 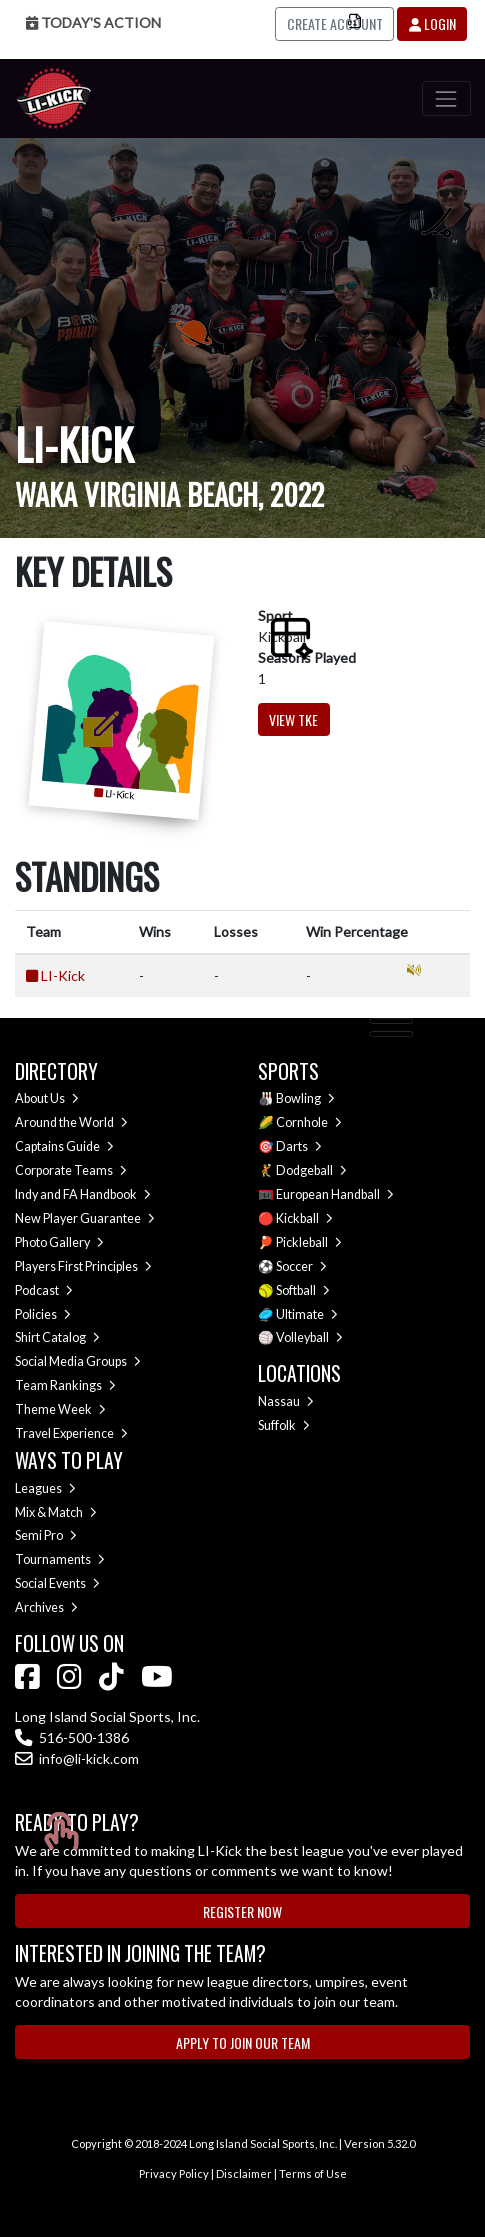 I want to click on view a binary or data file, so click(x=355, y=21).